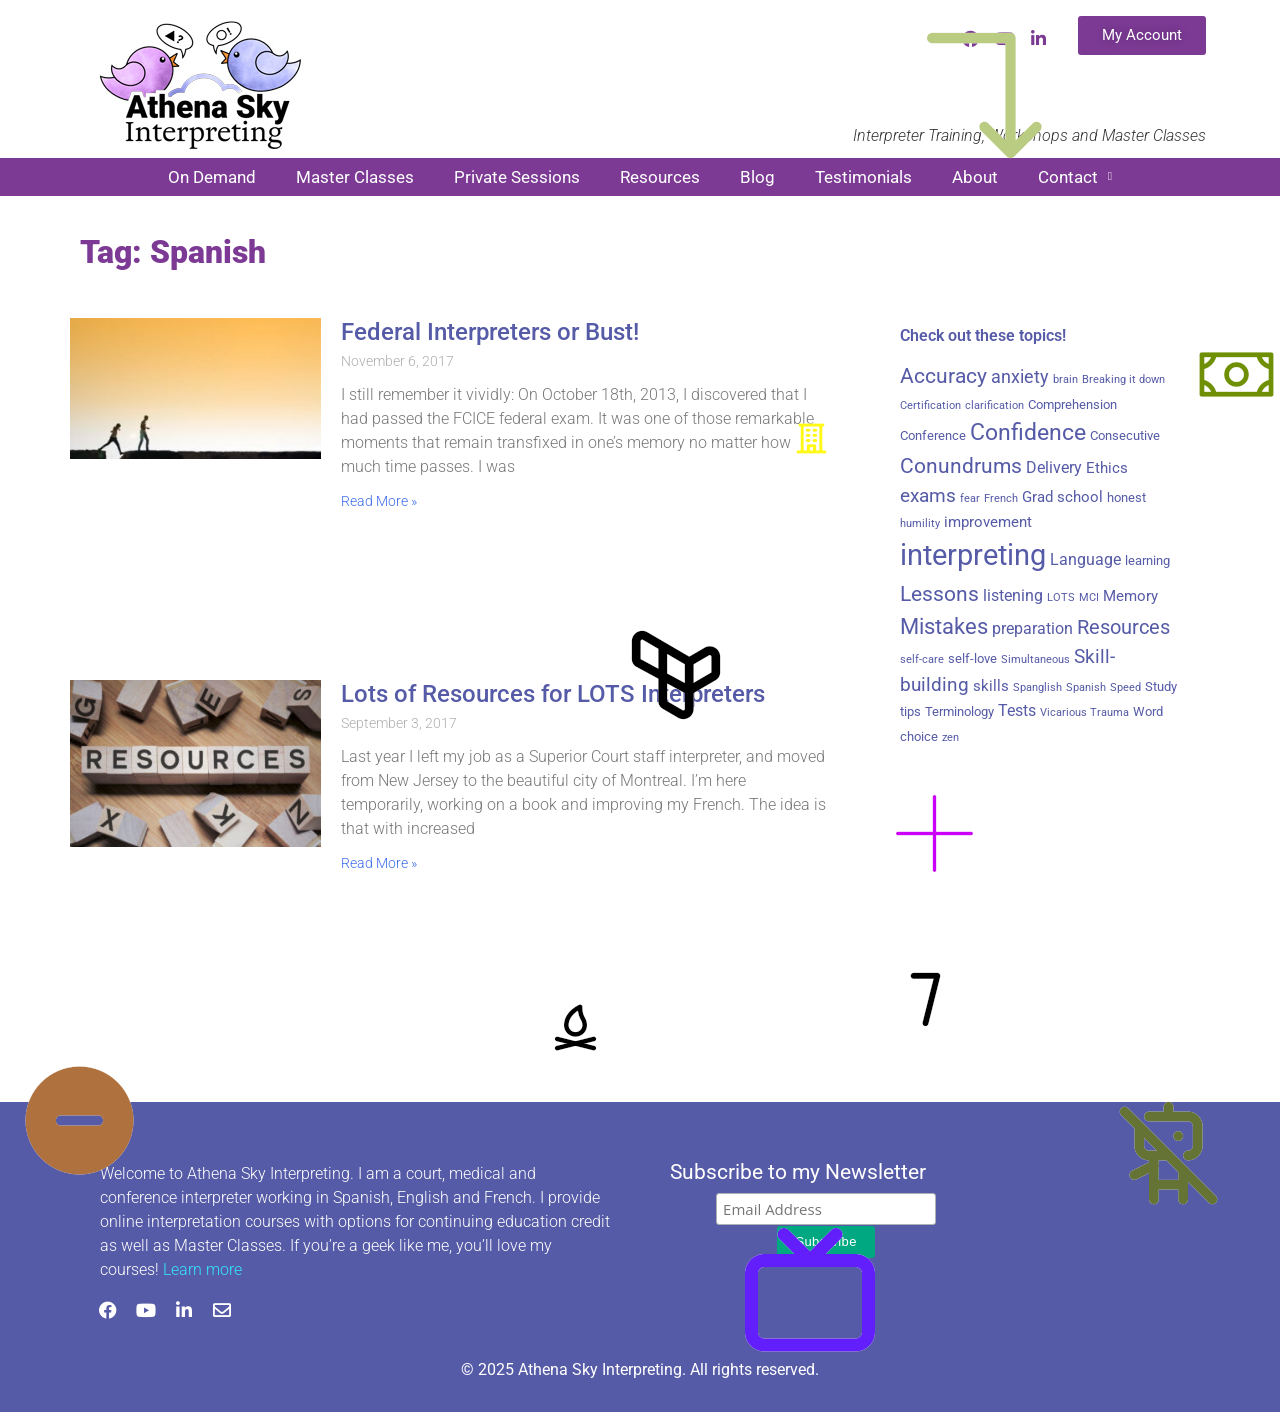 The width and height of the screenshot is (1280, 1412). What do you see at coordinates (811, 438) in the screenshot?
I see `view office or business location` at bounding box center [811, 438].